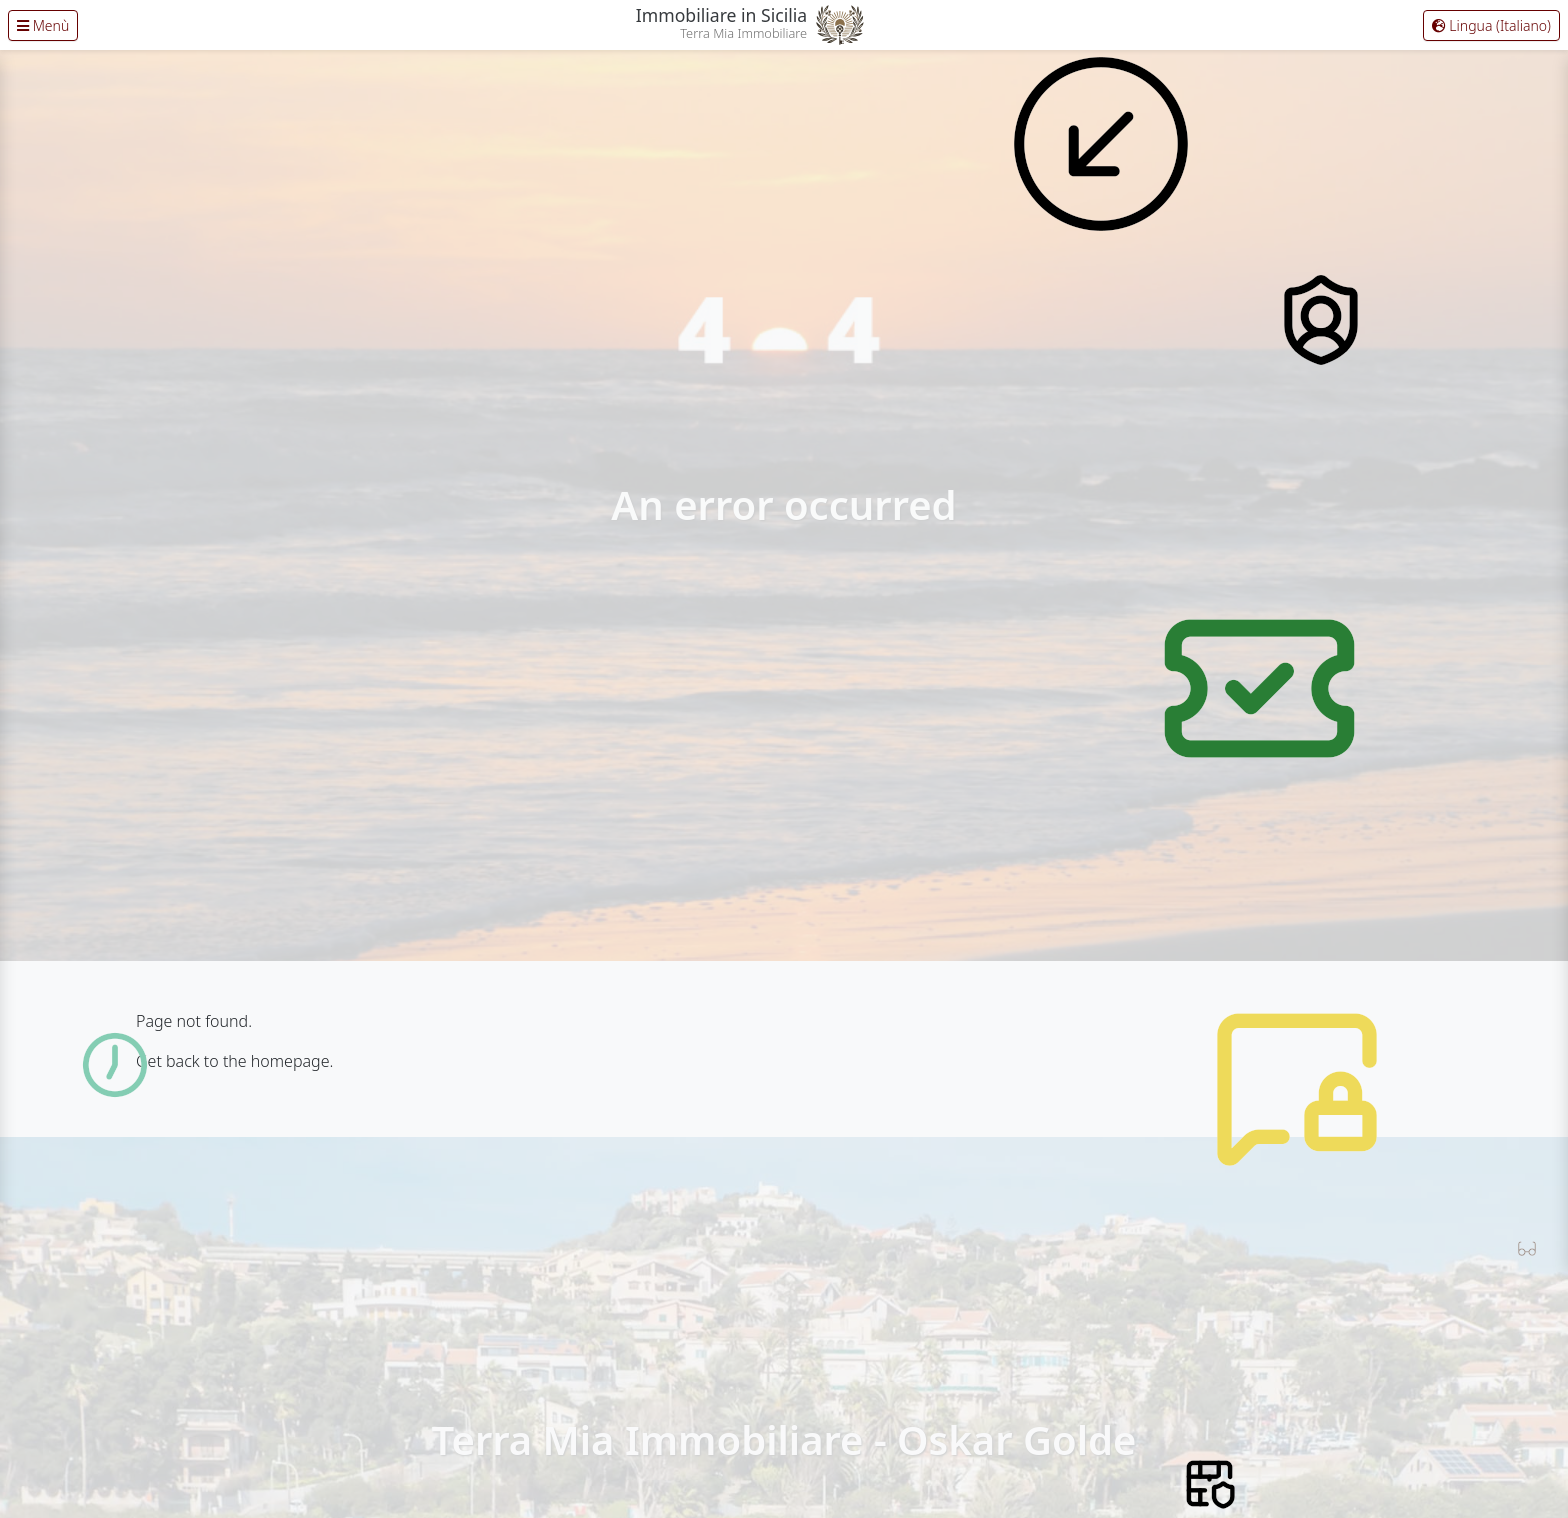 Image resolution: width=1568 pixels, height=1518 pixels. Describe the element at coordinates (1321, 320) in the screenshot. I see `access user privacy or security settings` at that location.